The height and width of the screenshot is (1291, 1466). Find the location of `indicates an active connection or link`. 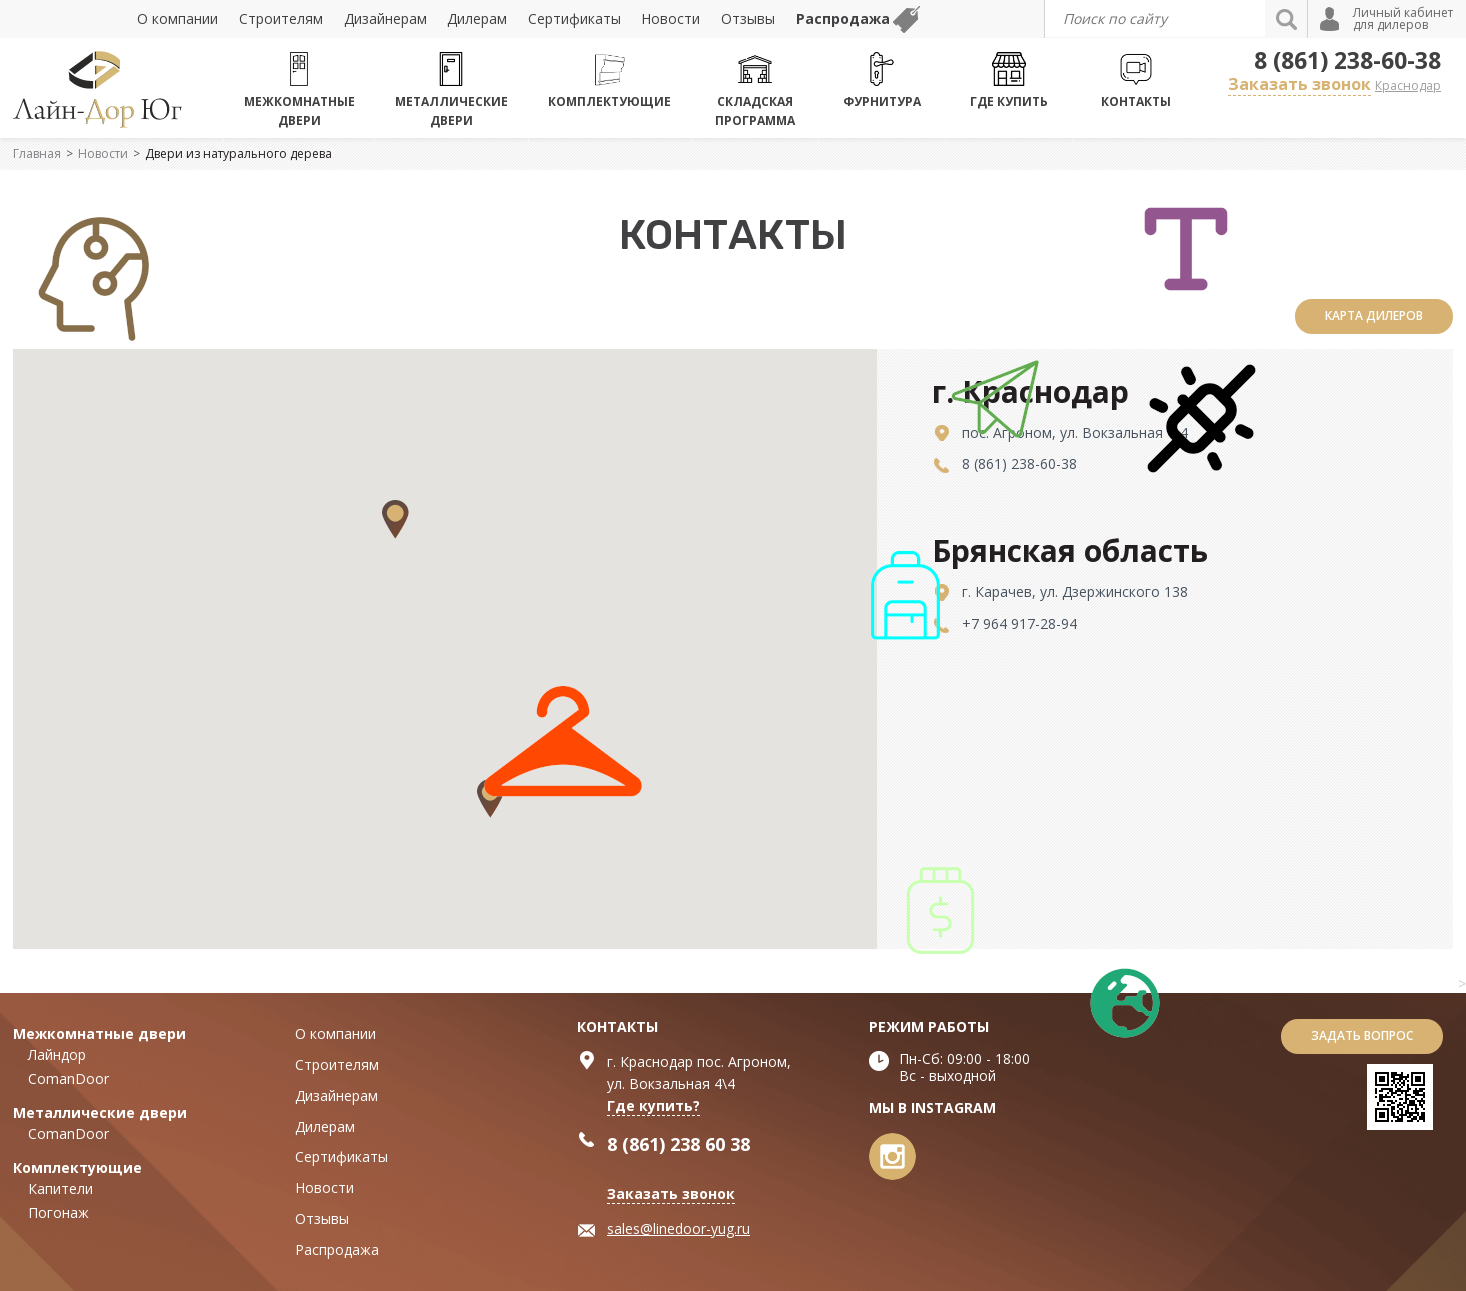

indicates an active connection or link is located at coordinates (1201, 418).